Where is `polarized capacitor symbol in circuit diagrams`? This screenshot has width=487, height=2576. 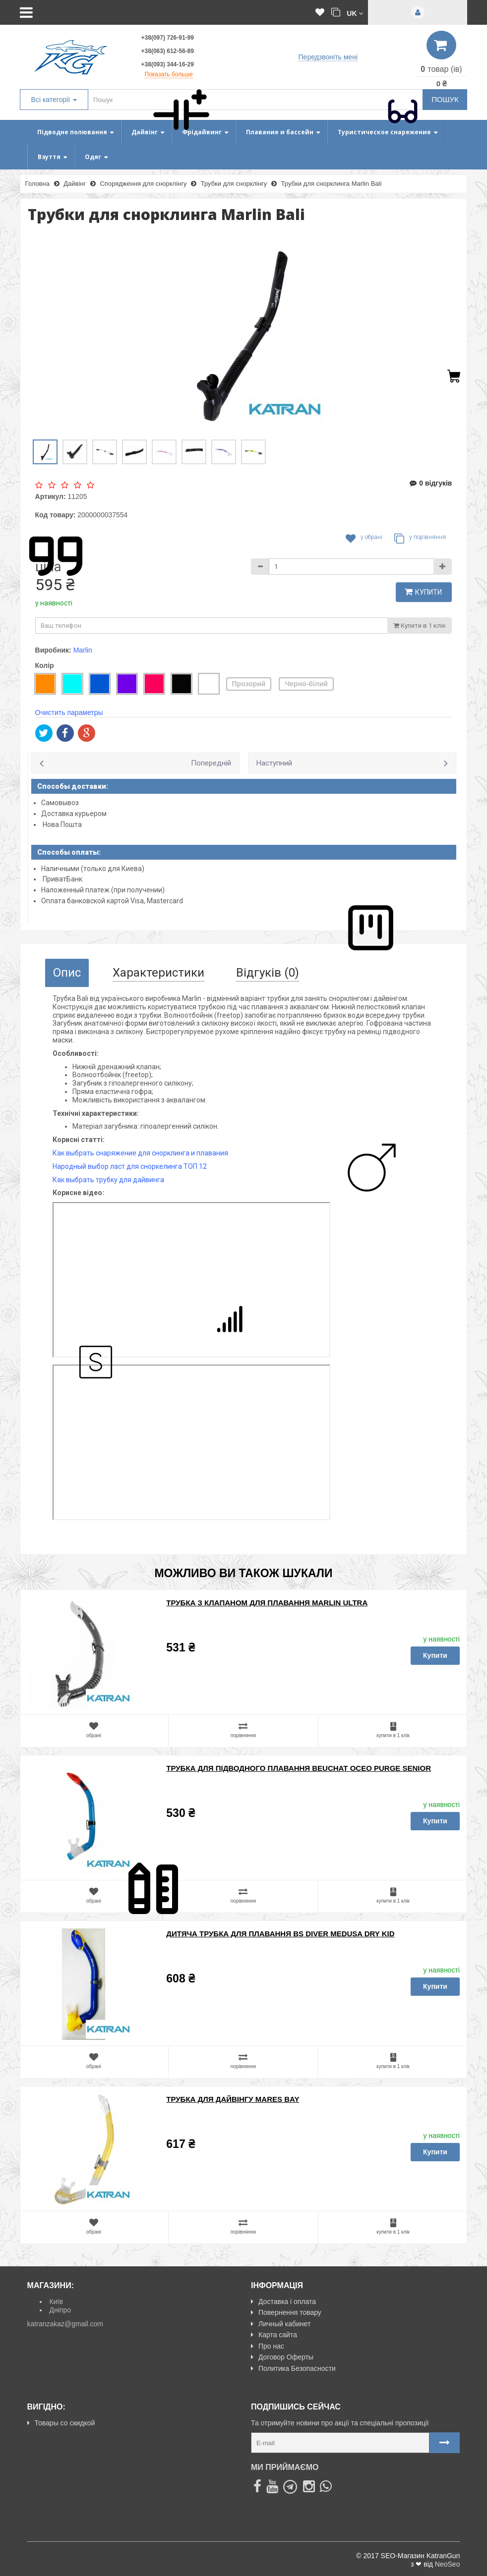
polarized capacitor symbol in circuit diagrams is located at coordinates (181, 114).